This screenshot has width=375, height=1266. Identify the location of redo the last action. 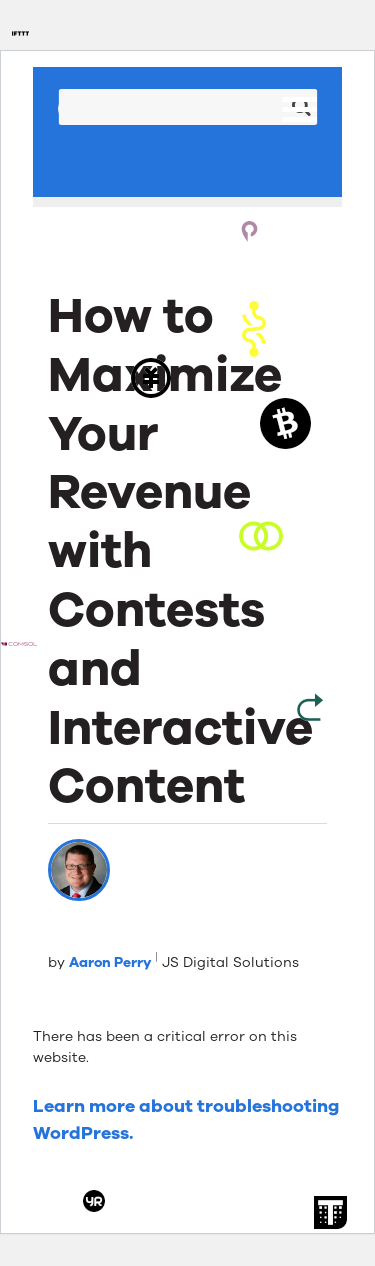
(309, 708).